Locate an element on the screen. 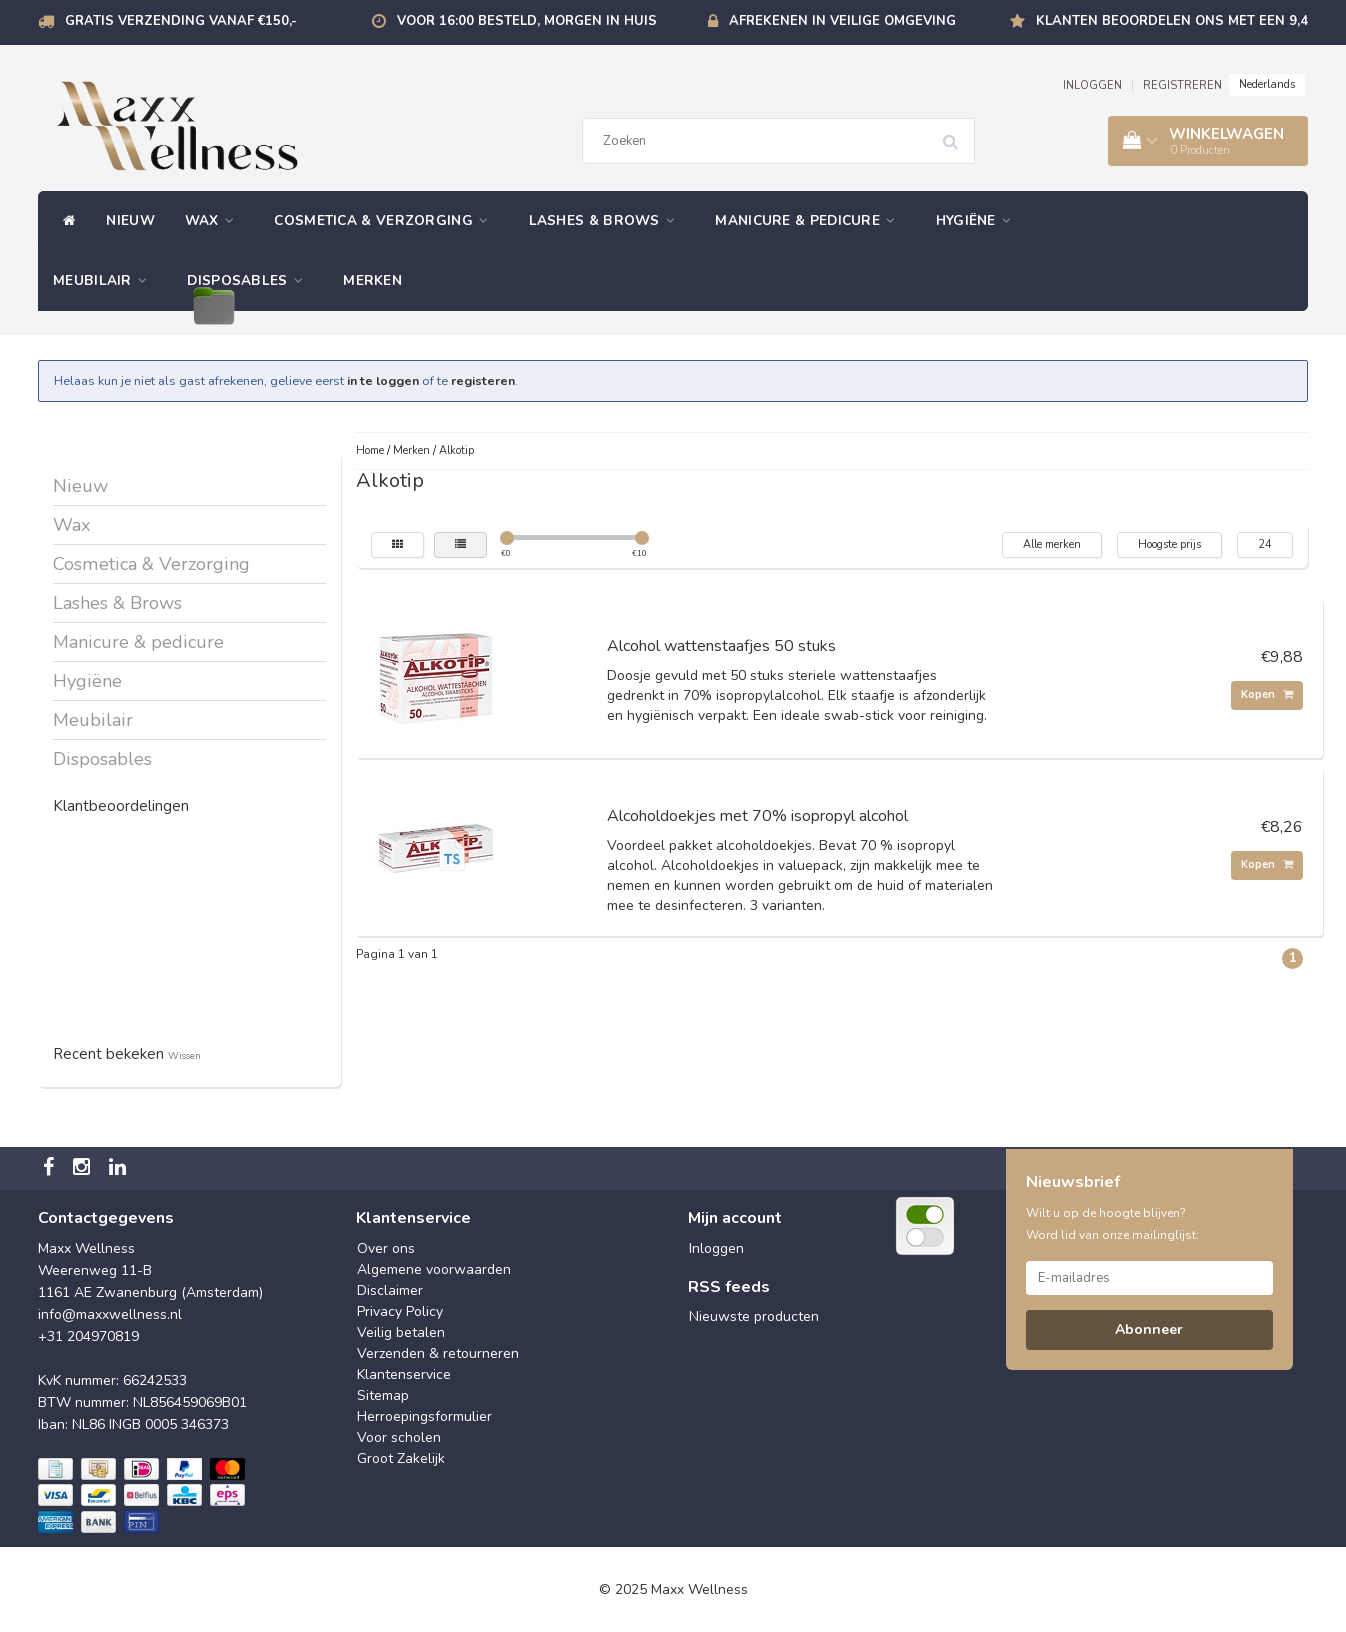 The height and width of the screenshot is (1632, 1346). open folder to view contents is located at coordinates (214, 306).